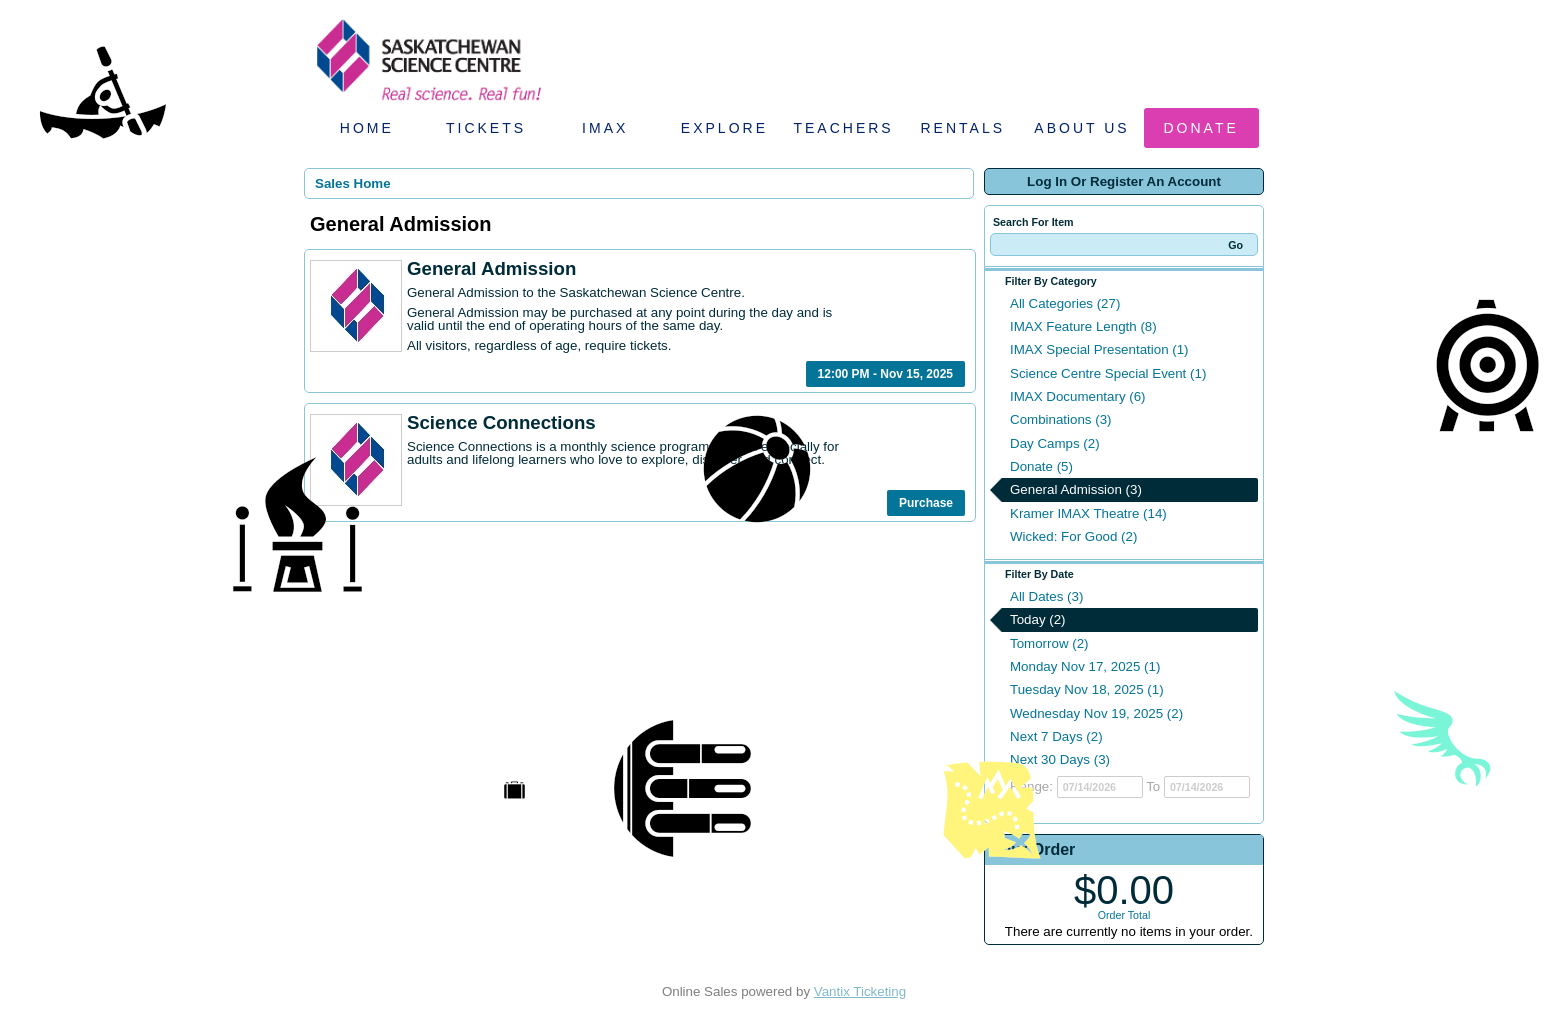 The image size is (1568, 1018). I want to click on grab or drag interaction gesture, so click(682, 788).